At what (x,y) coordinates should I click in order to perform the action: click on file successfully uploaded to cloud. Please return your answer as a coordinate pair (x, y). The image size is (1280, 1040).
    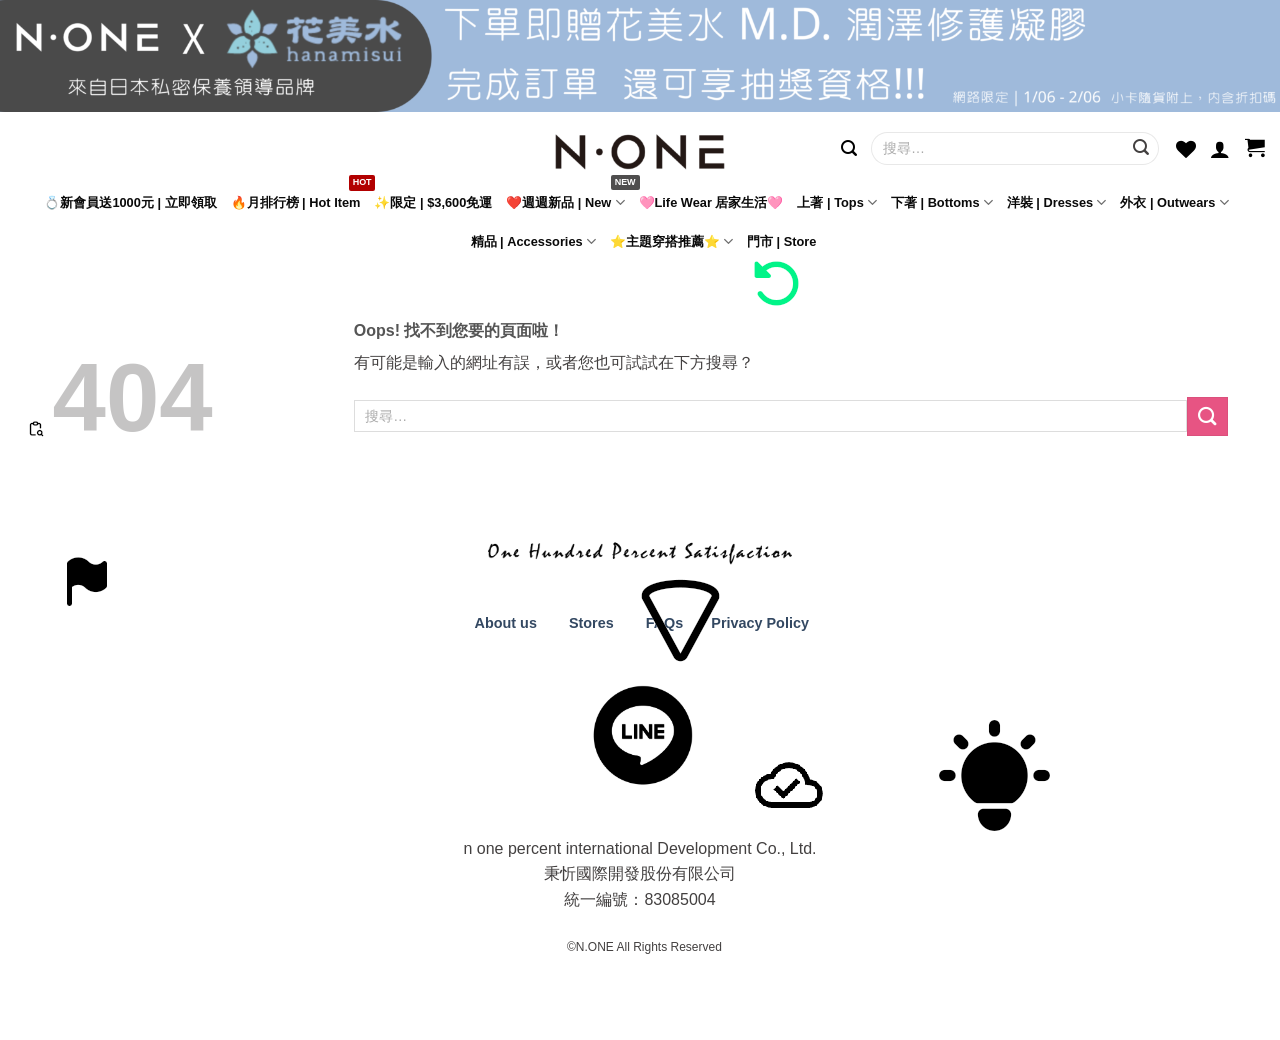
    Looking at the image, I should click on (789, 785).